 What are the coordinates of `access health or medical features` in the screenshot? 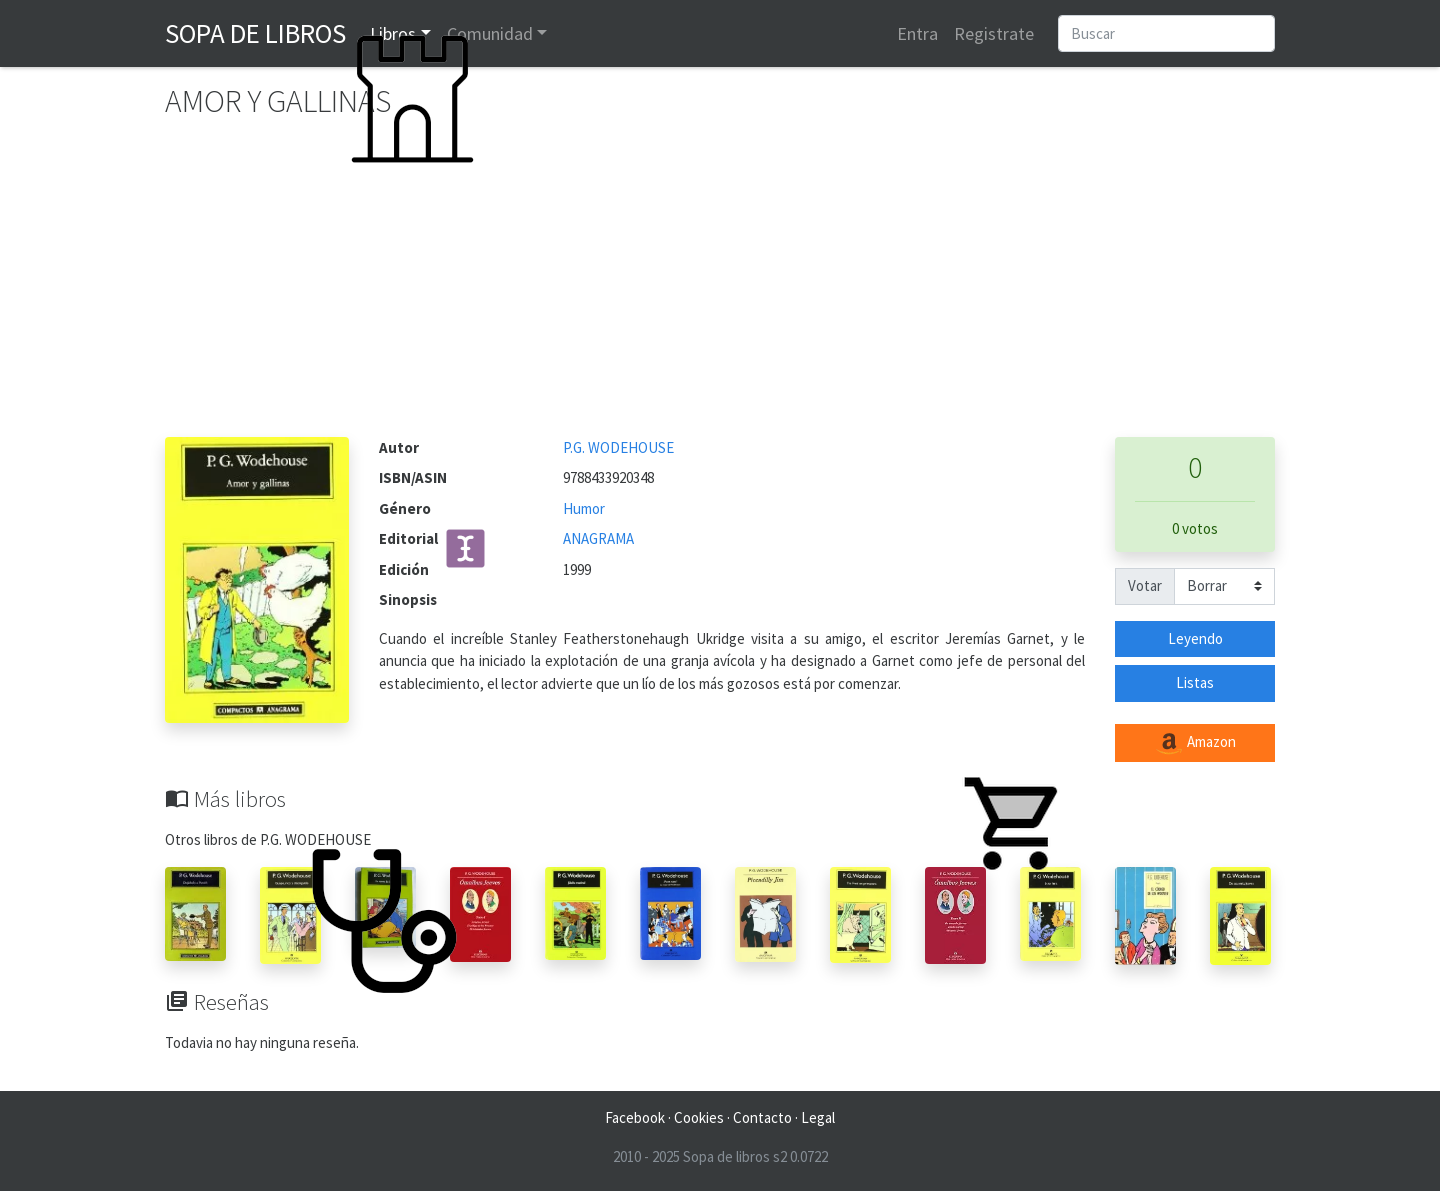 It's located at (373, 915).